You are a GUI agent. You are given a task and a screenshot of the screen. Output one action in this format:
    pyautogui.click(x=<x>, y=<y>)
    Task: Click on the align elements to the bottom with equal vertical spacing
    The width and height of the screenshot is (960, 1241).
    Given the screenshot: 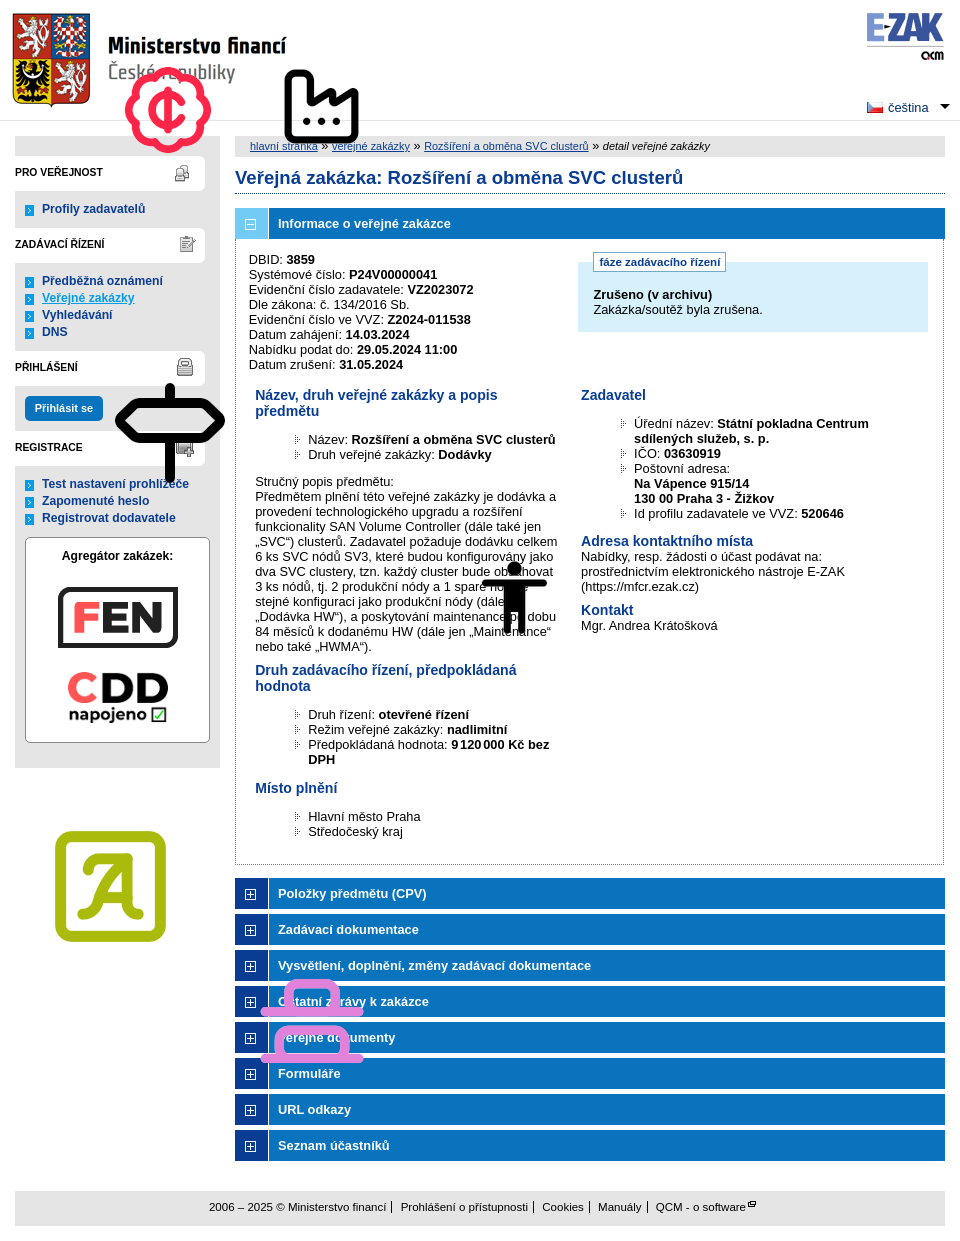 What is the action you would take?
    pyautogui.click(x=312, y=1021)
    